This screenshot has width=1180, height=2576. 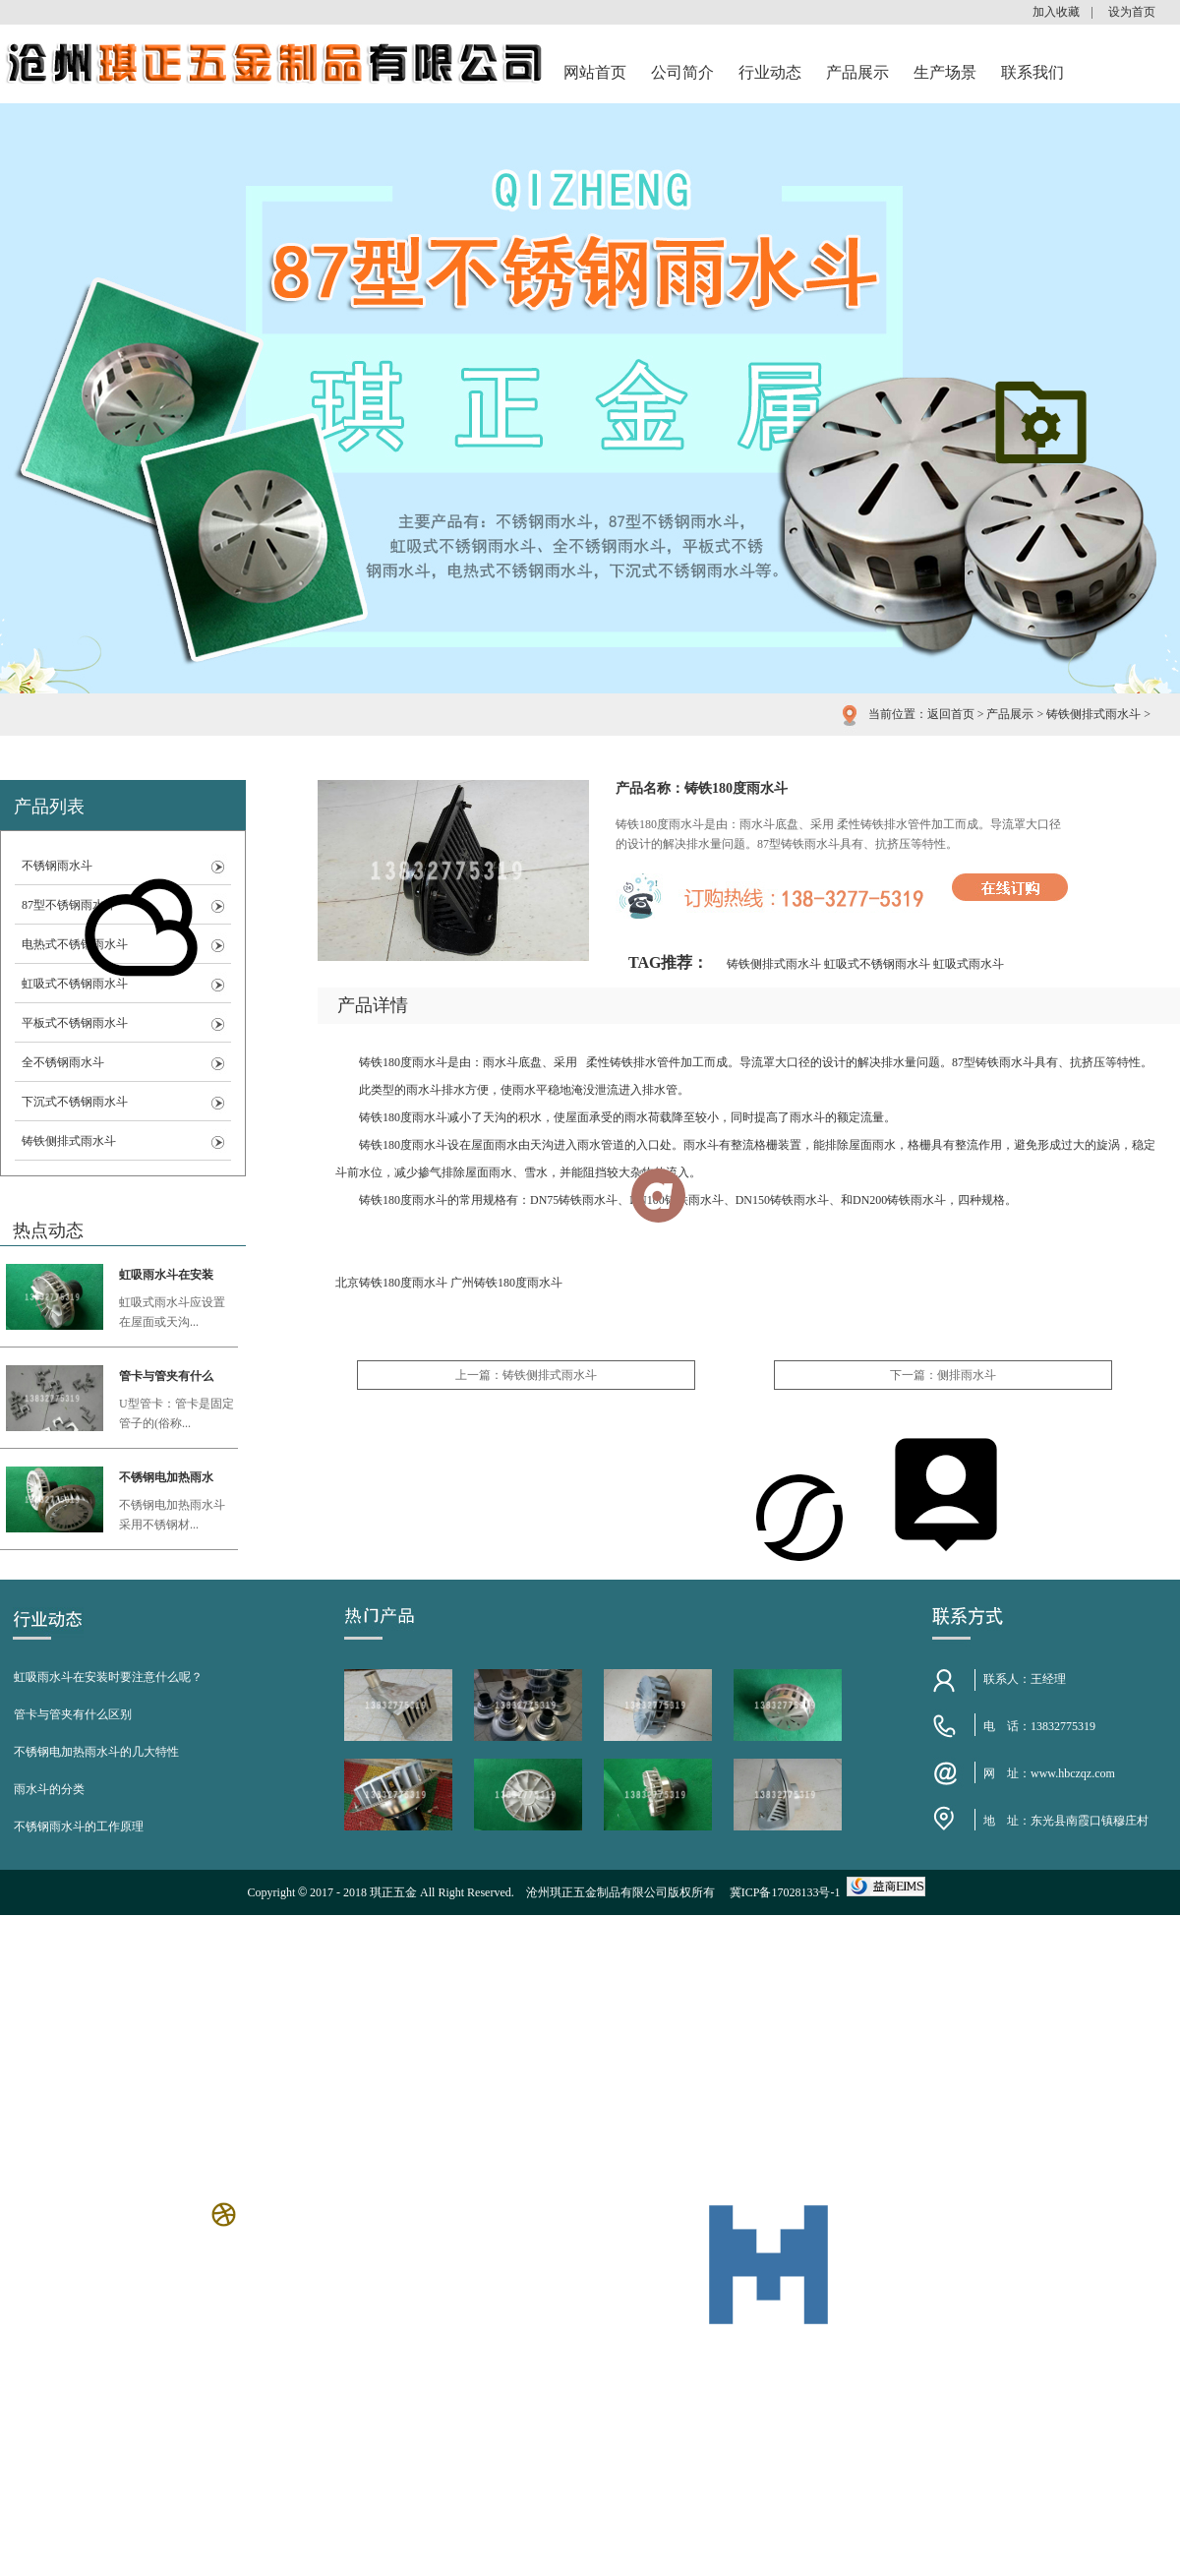 I want to click on access folder settings or preferences, so click(x=1040, y=422).